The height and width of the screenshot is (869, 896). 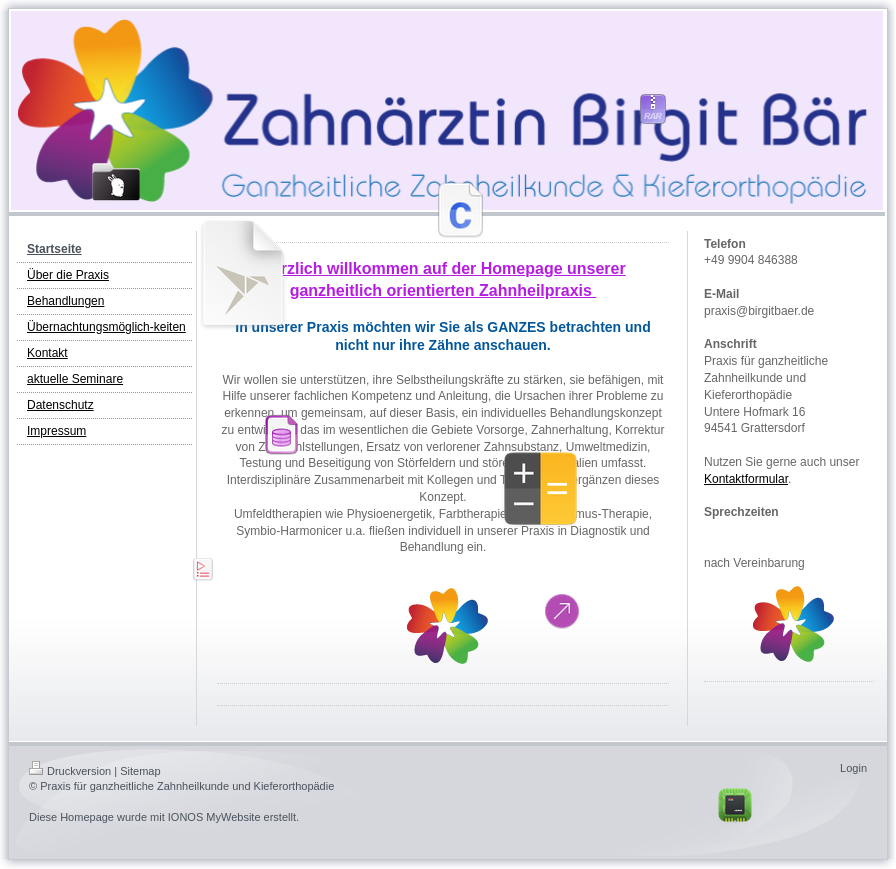 I want to click on a C programming language source code file, so click(x=460, y=209).